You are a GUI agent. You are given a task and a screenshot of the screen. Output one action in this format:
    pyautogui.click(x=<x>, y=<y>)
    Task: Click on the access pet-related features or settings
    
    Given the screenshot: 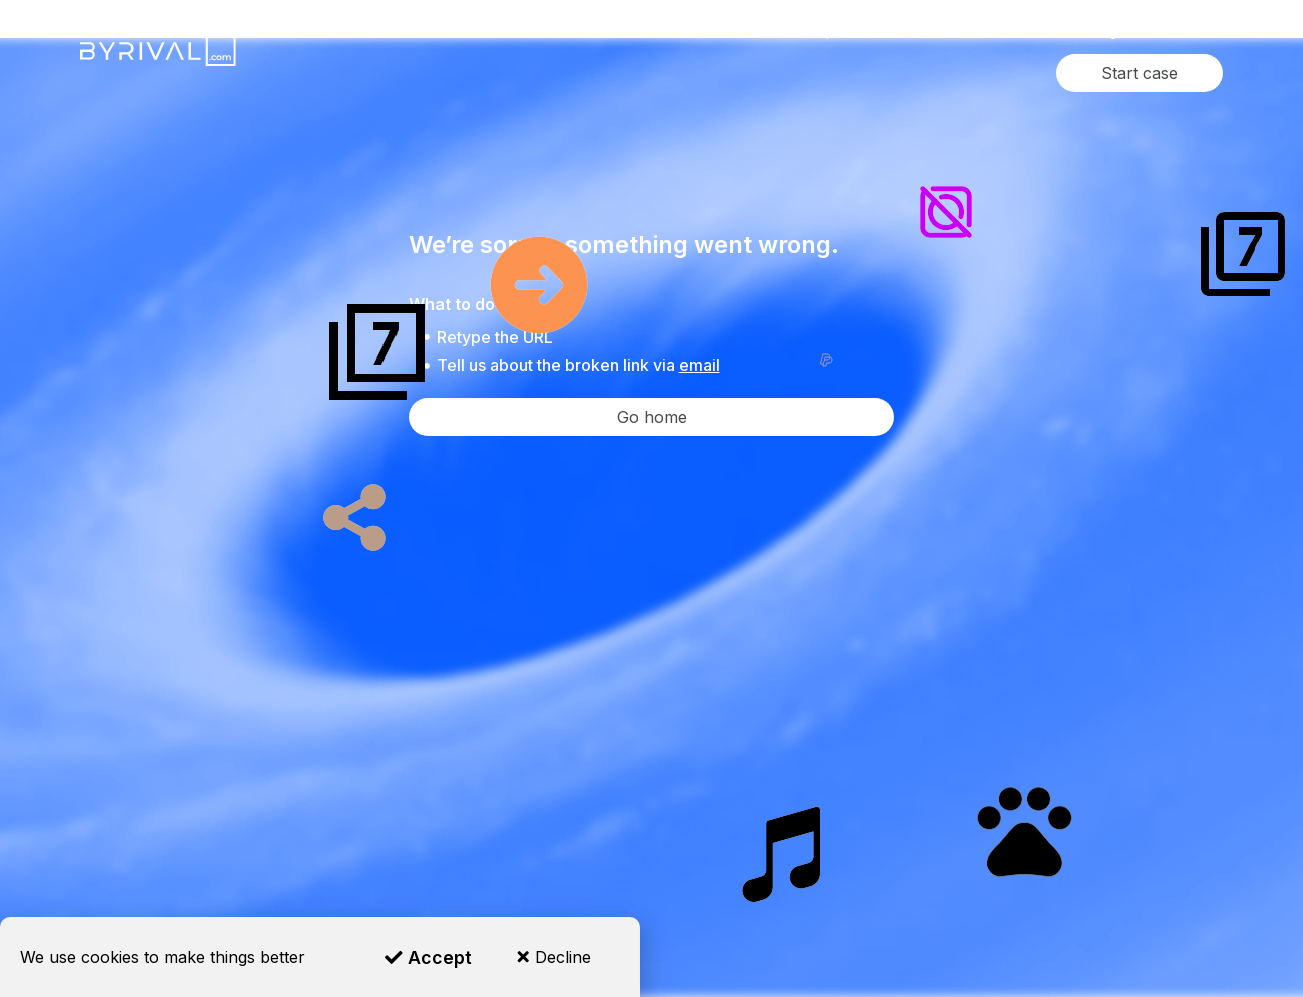 What is the action you would take?
    pyautogui.click(x=1024, y=829)
    